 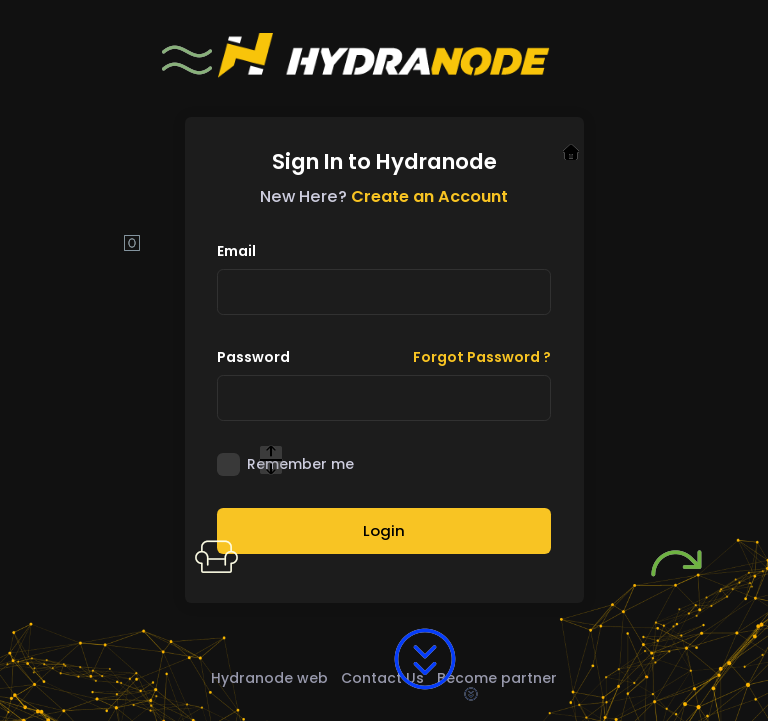 What do you see at coordinates (471, 694) in the screenshot?
I see `expand all content below` at bounding box center [471, 694].